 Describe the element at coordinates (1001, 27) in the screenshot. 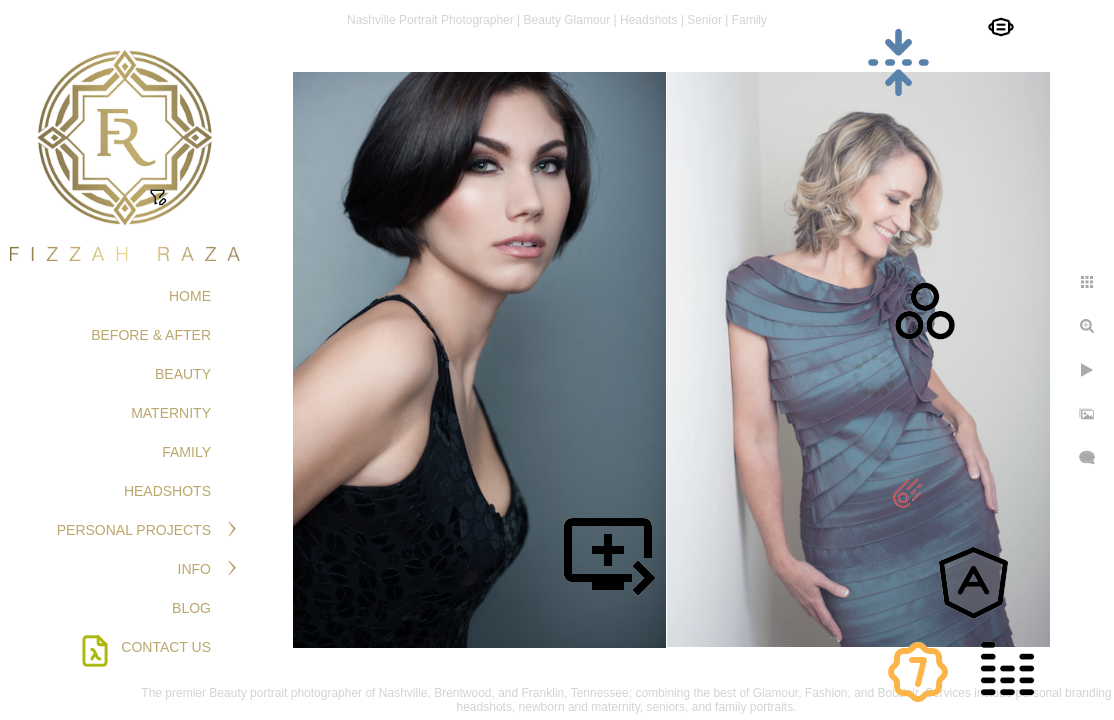

I see `indicates mask required area or health protocol` at that location.